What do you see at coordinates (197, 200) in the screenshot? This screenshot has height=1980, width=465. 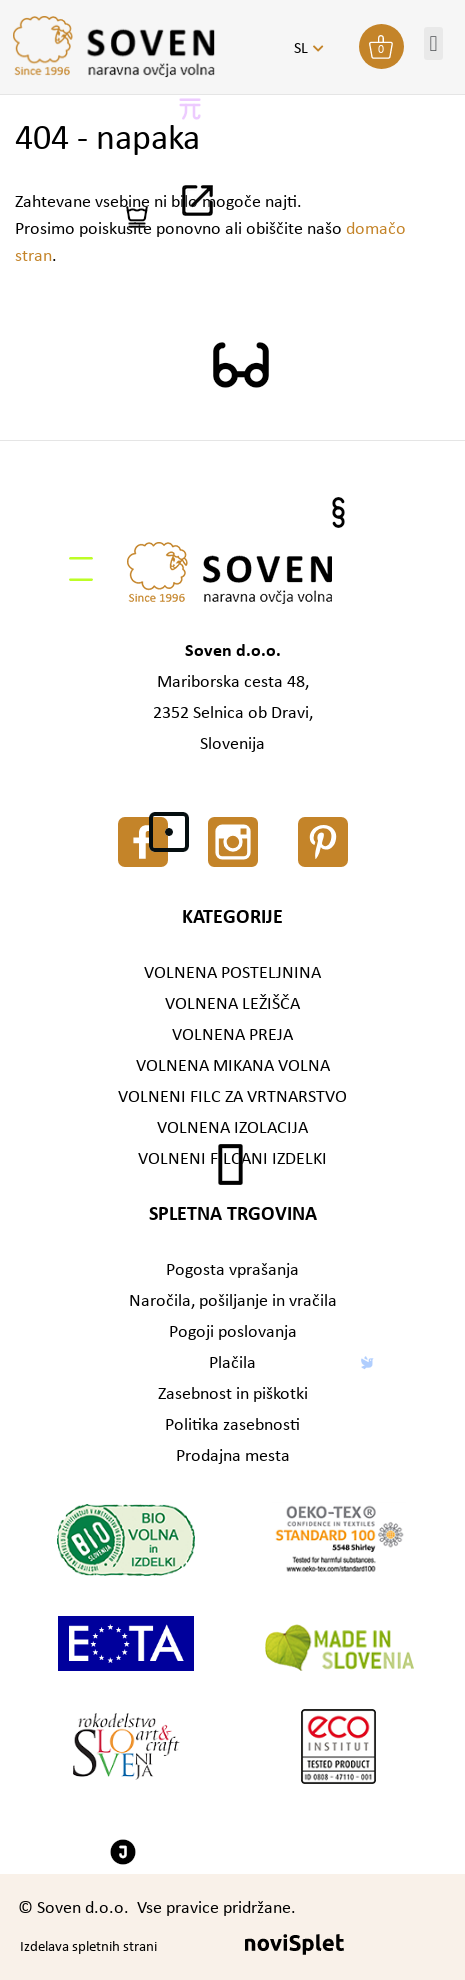 I see `open link in new window or tab` at bounding box center [197, 200].